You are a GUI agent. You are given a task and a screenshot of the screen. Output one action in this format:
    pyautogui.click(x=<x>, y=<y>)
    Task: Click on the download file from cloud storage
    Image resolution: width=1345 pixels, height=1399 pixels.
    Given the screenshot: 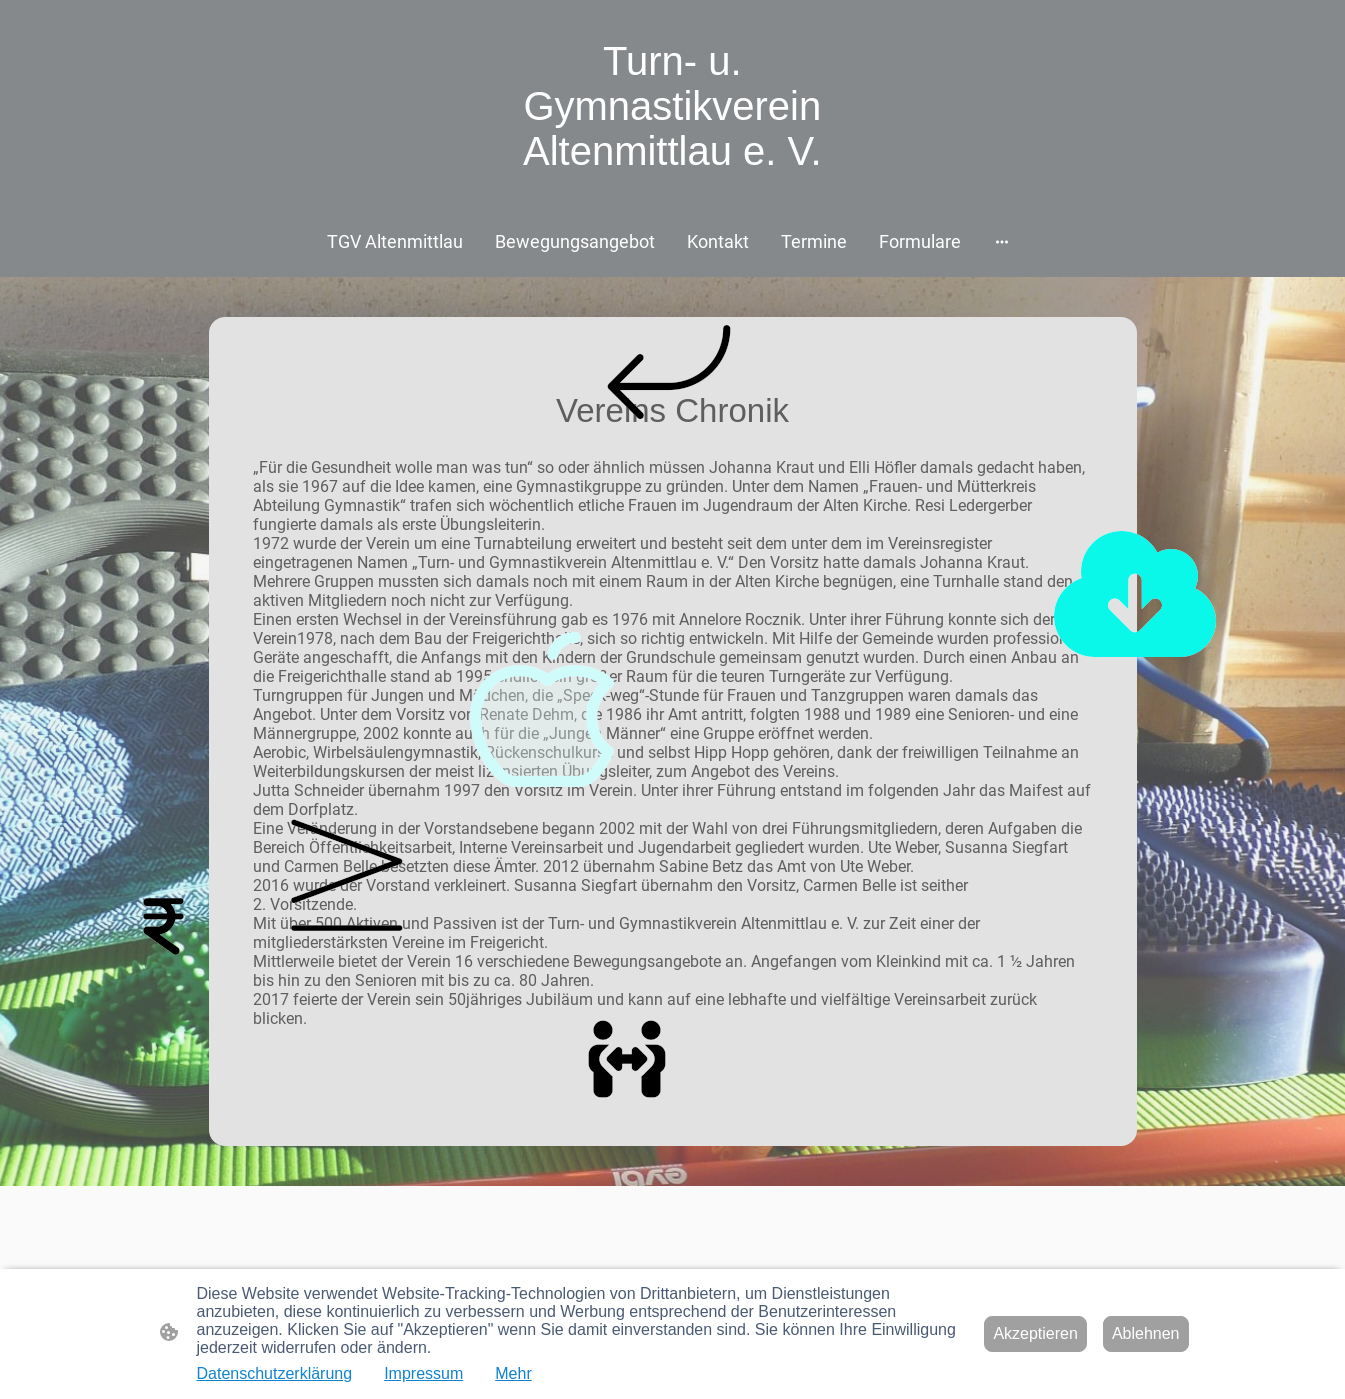 What is the action you would take?
    pyautogui.click(x=1135, y=594)
    